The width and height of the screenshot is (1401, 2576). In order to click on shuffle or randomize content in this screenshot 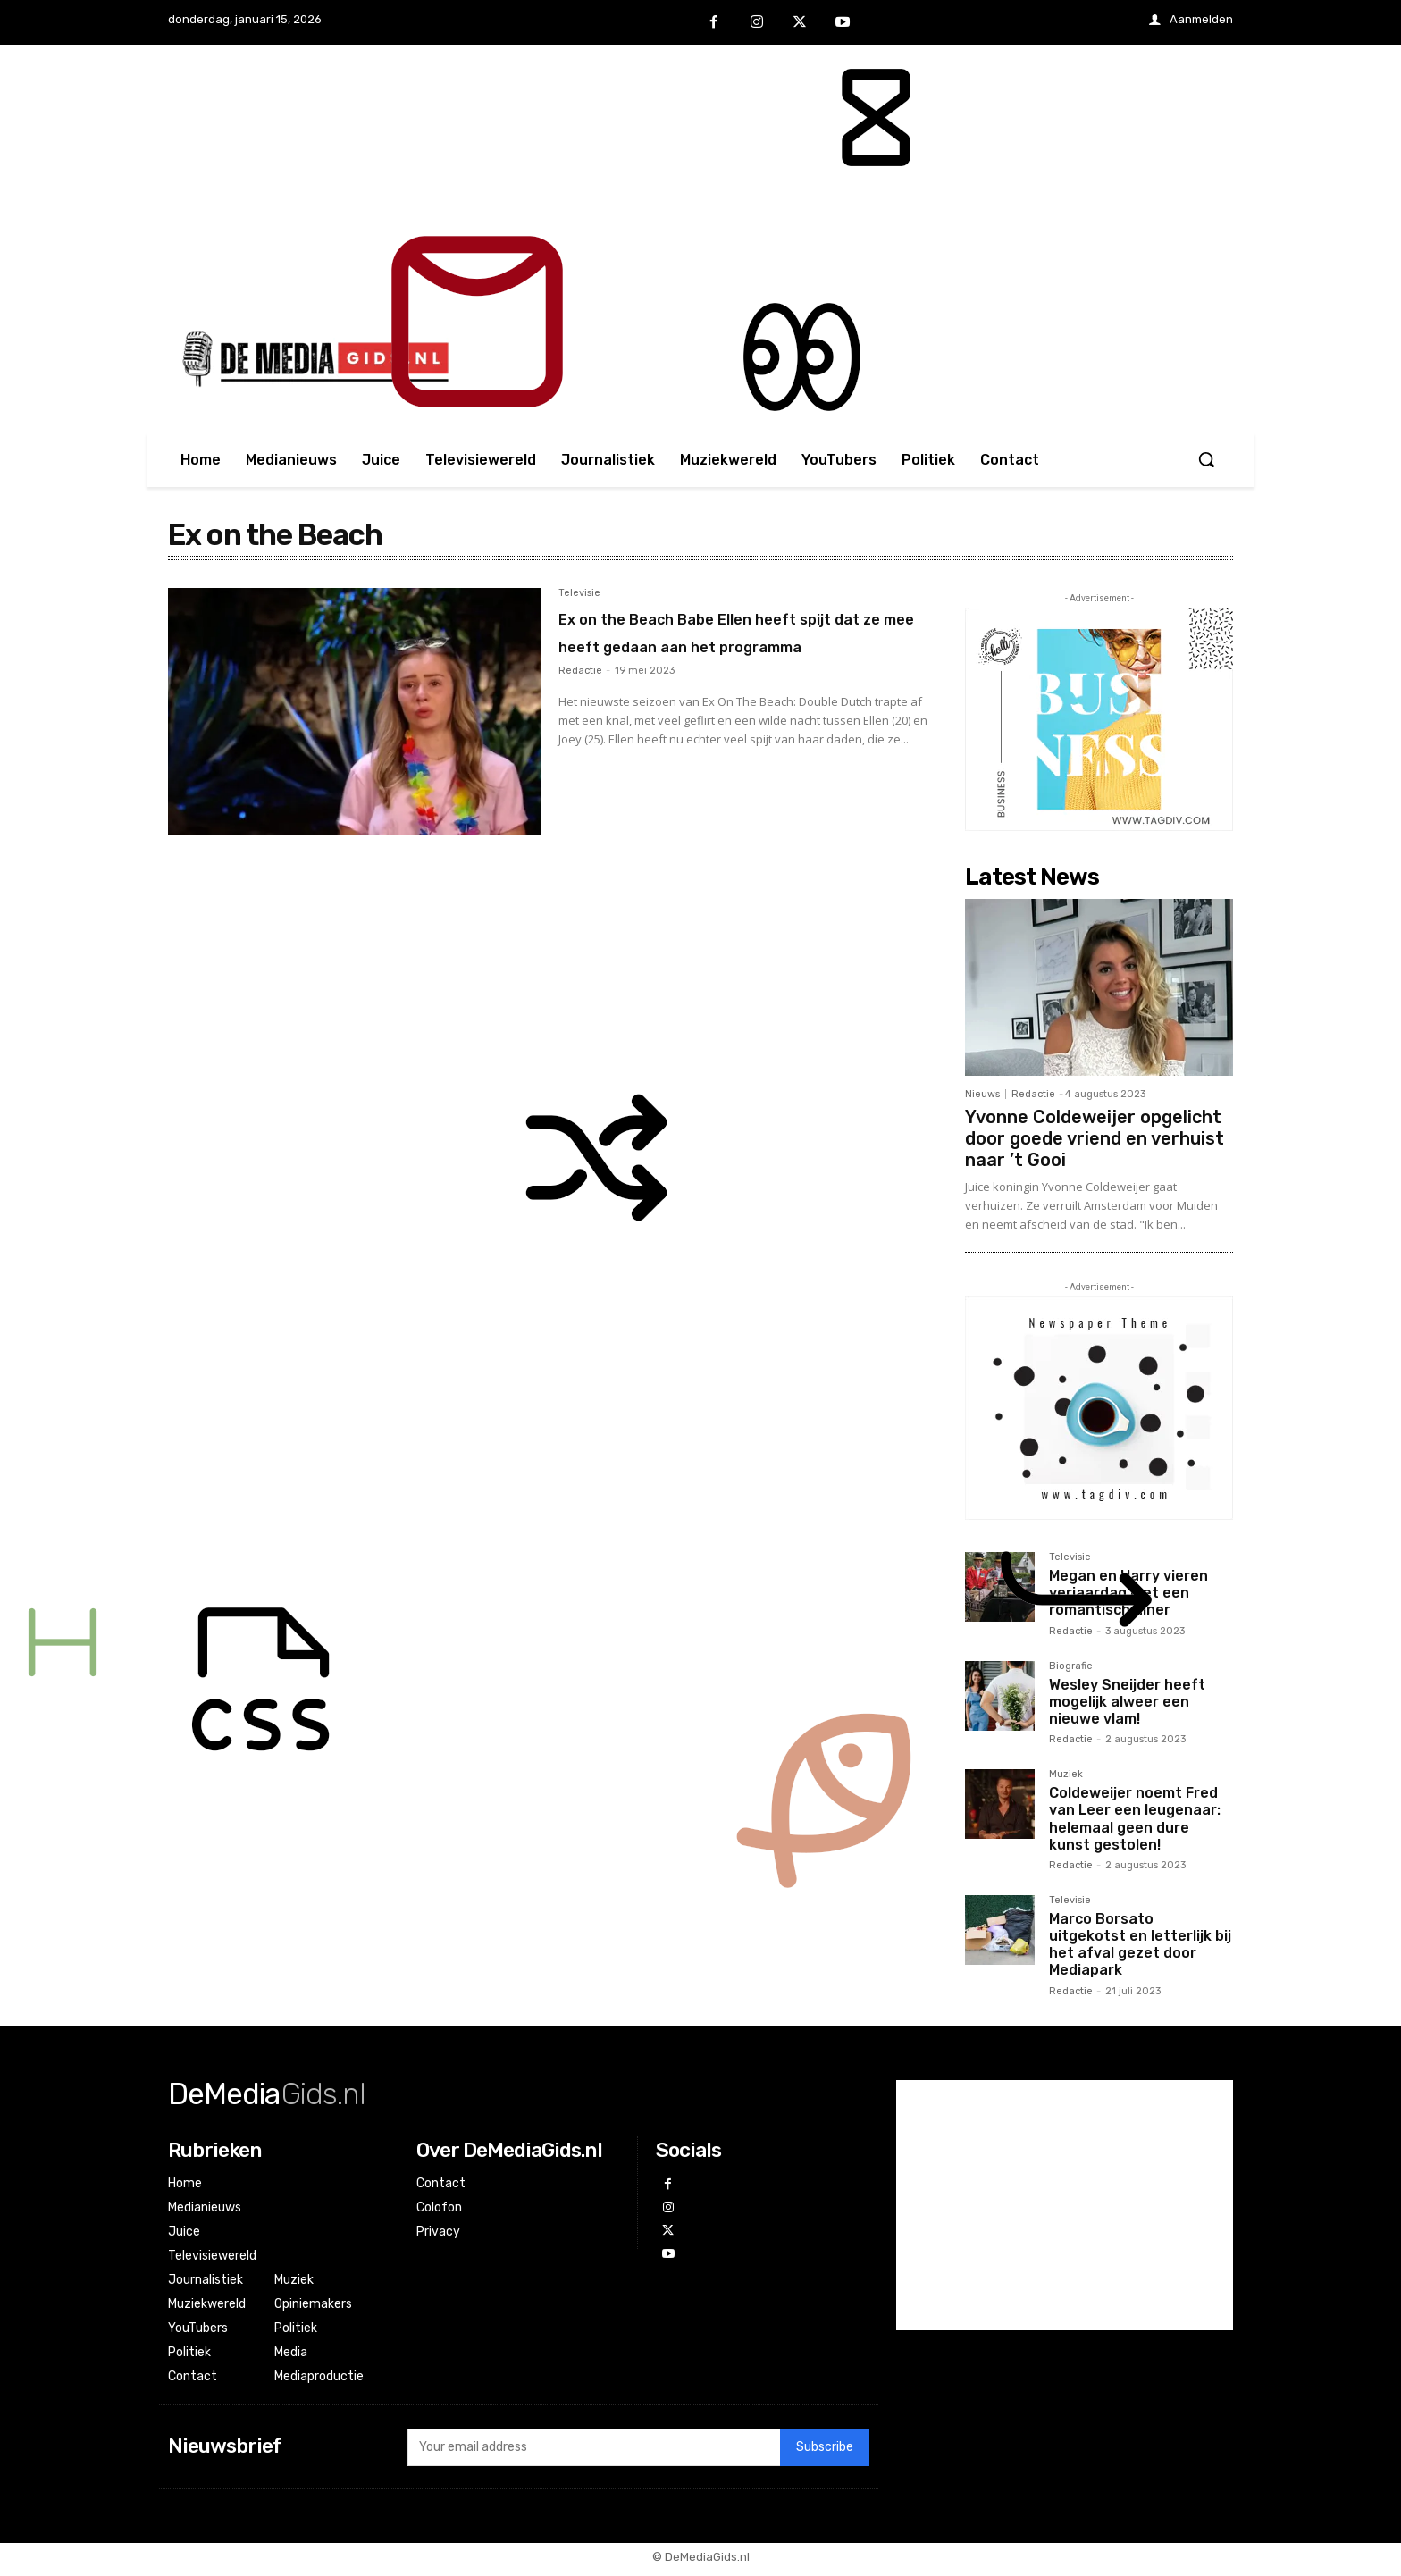, I will do `click(596, 1157)`.